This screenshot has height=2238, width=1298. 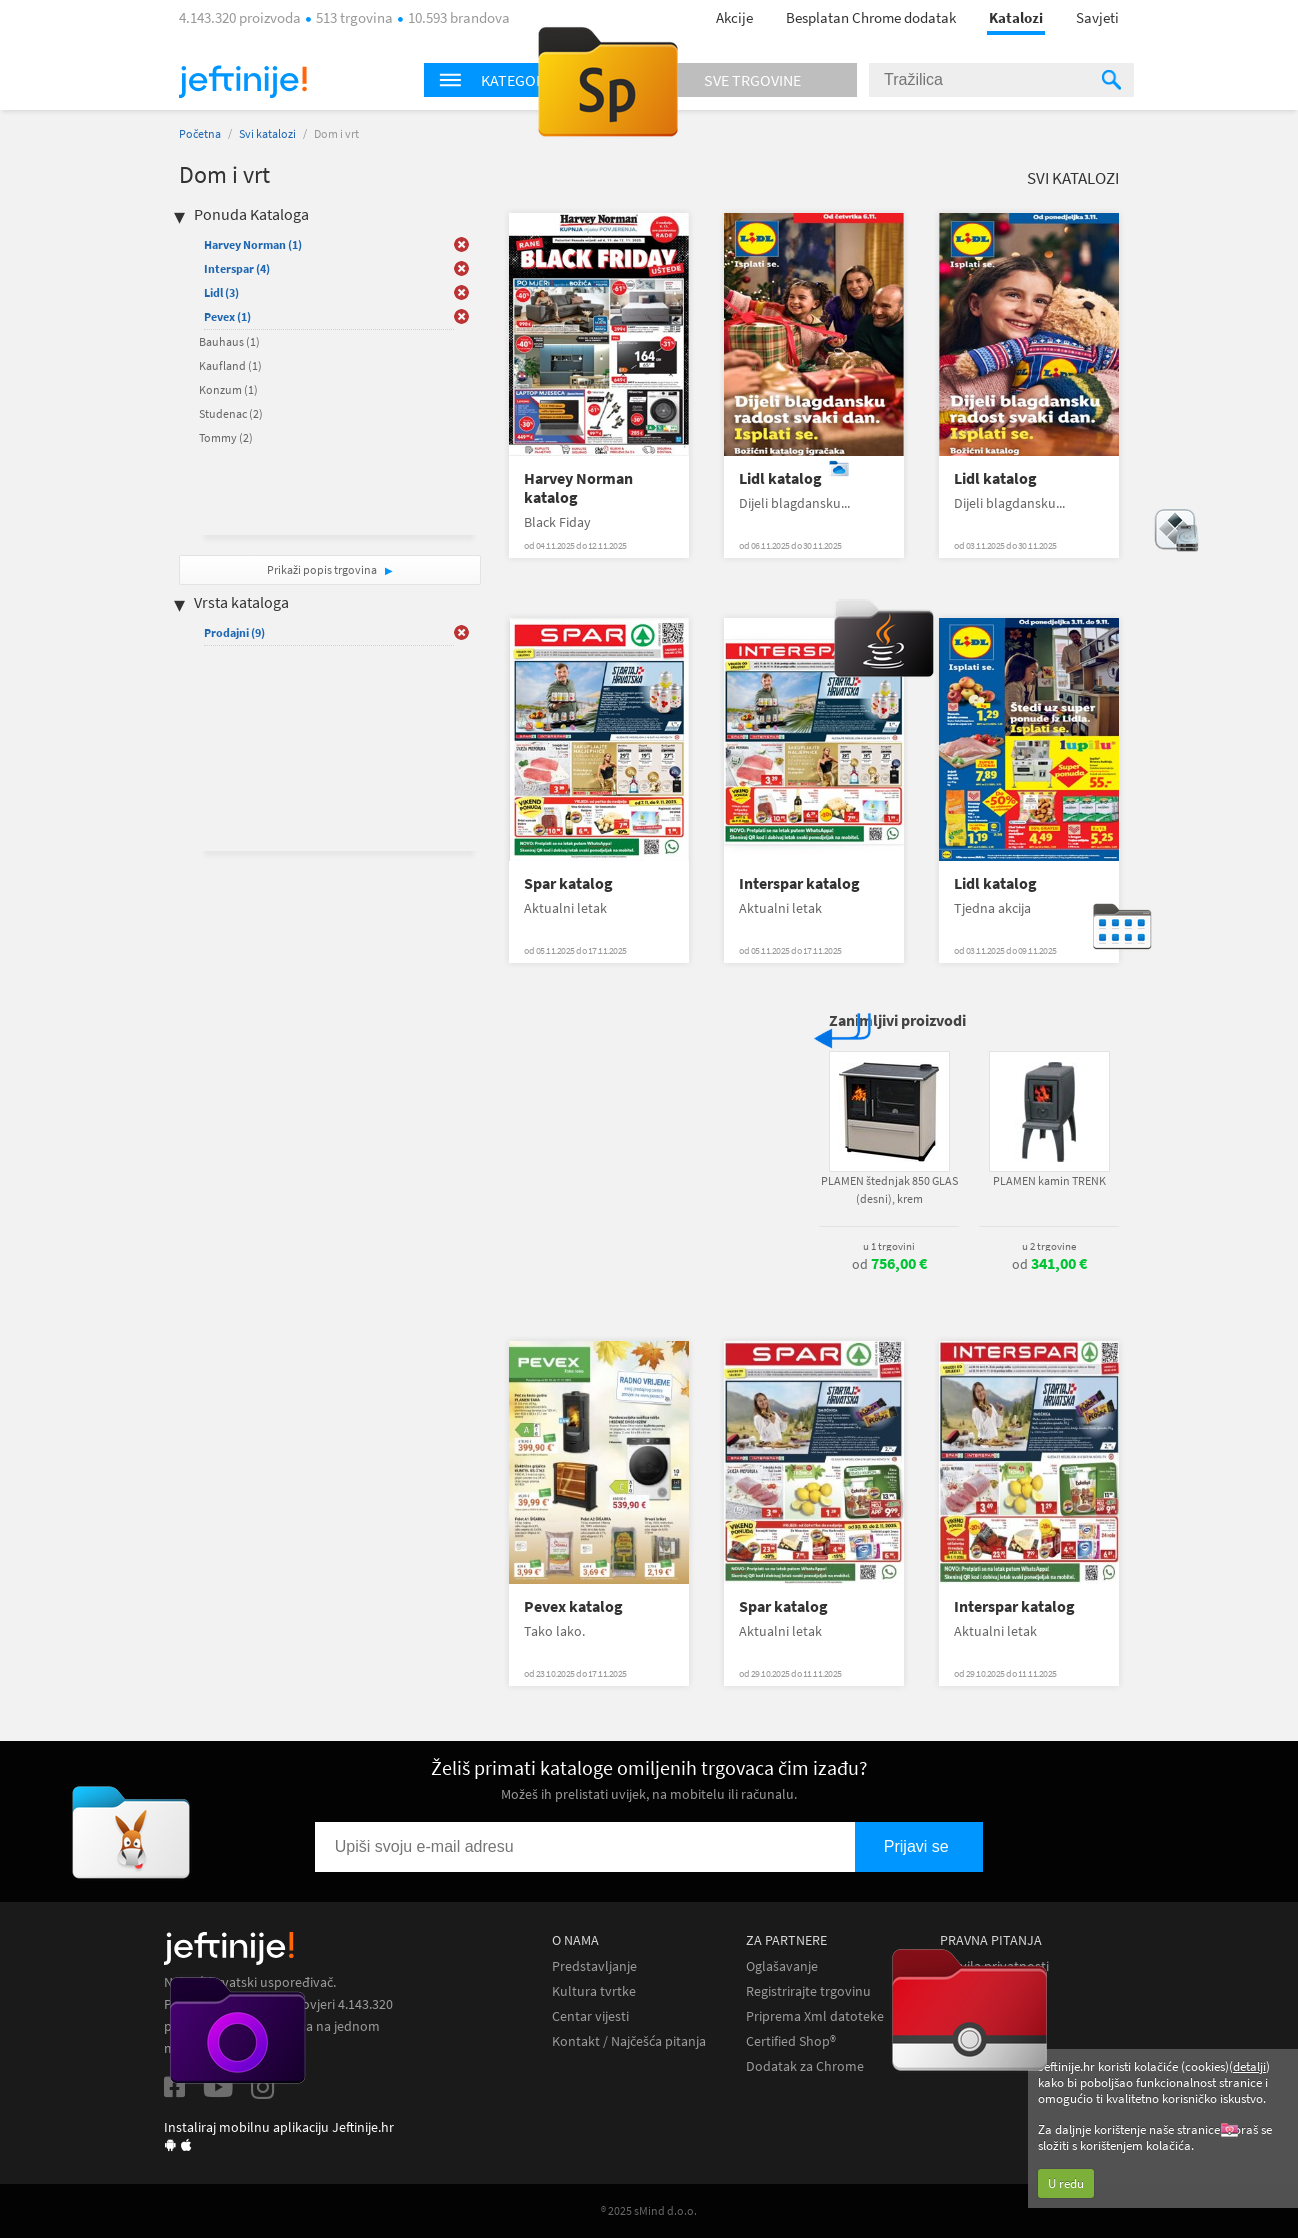 What do you see at coordinates (883, 640) in the screenshot?
I see `open folder containing java project files` at bounding box center [883, 640].